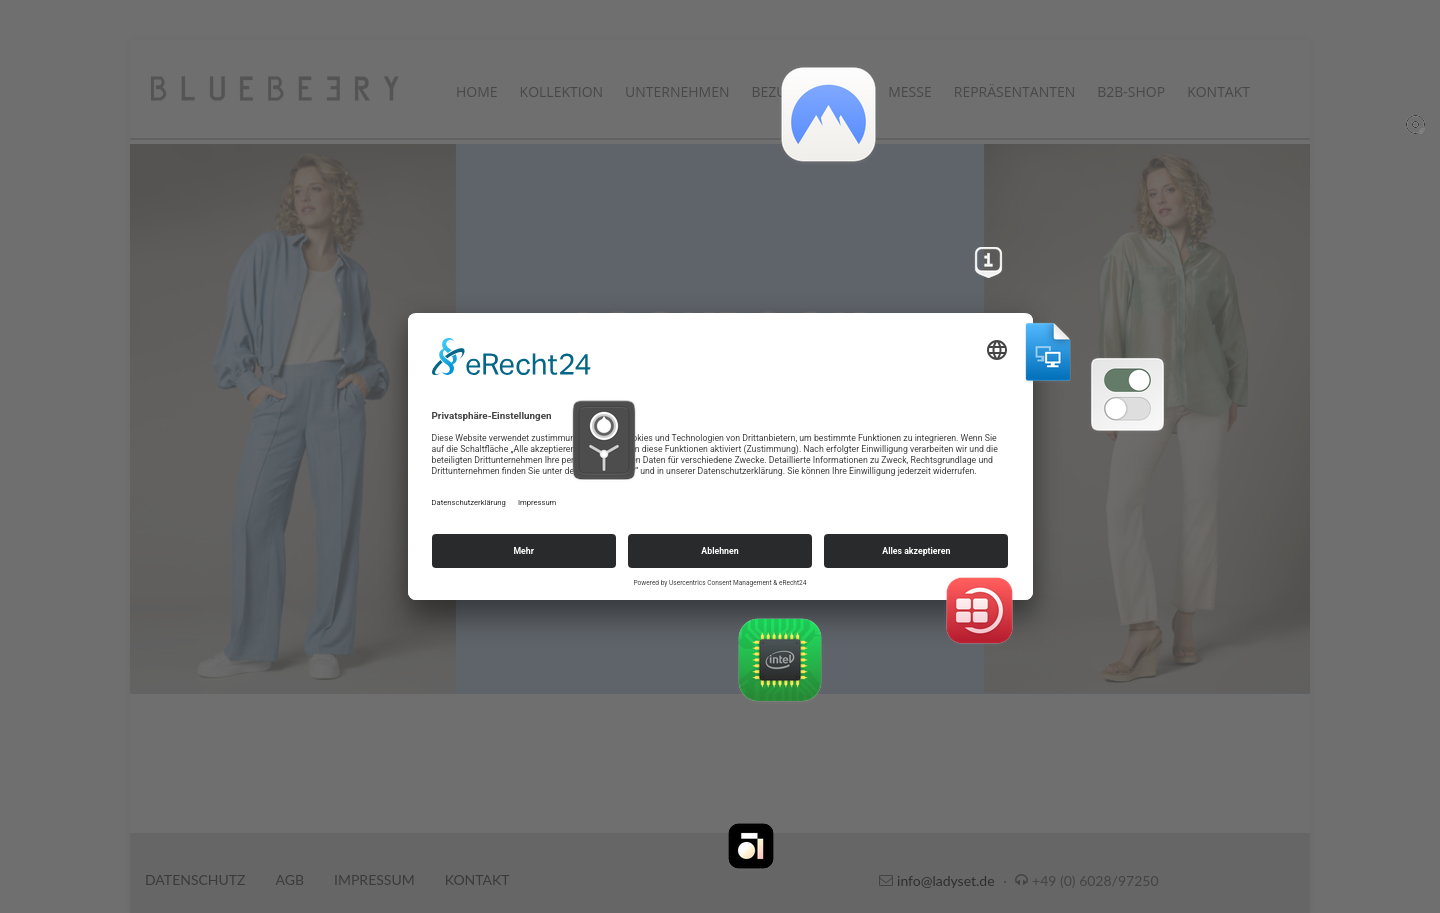 The width and height of the screenshot is (1440, 913). I want to click on open nordvpn application, so click(828, 114).